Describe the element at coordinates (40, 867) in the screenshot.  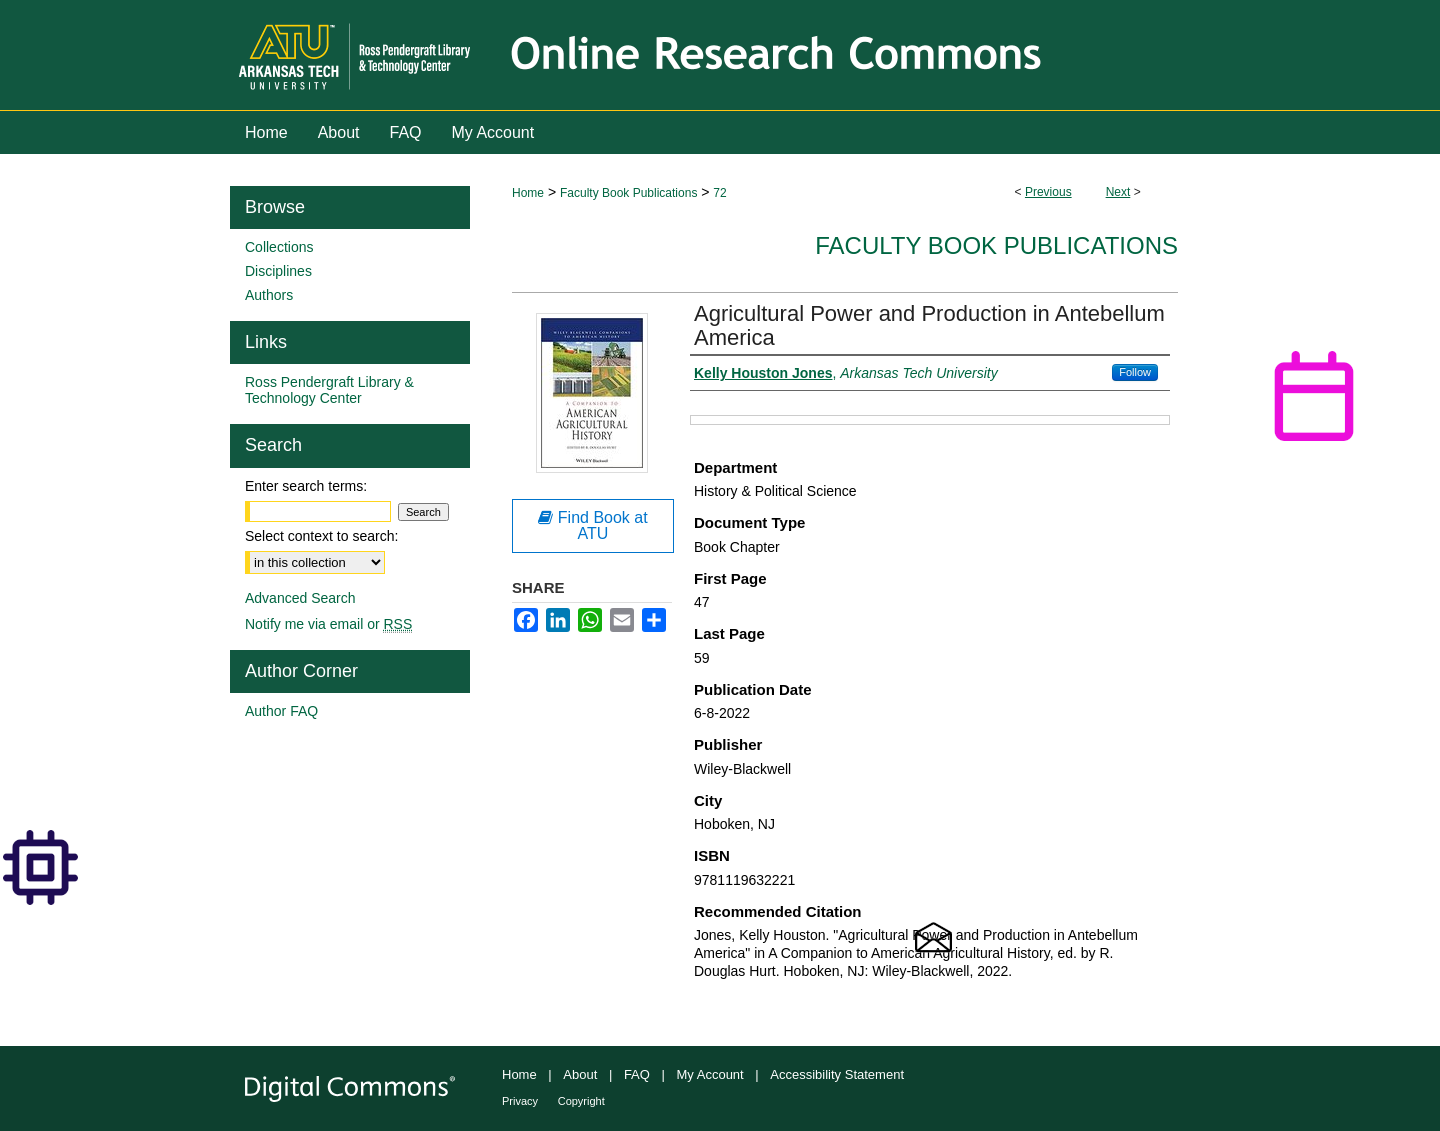
I see `view system or hardware information` at that location.